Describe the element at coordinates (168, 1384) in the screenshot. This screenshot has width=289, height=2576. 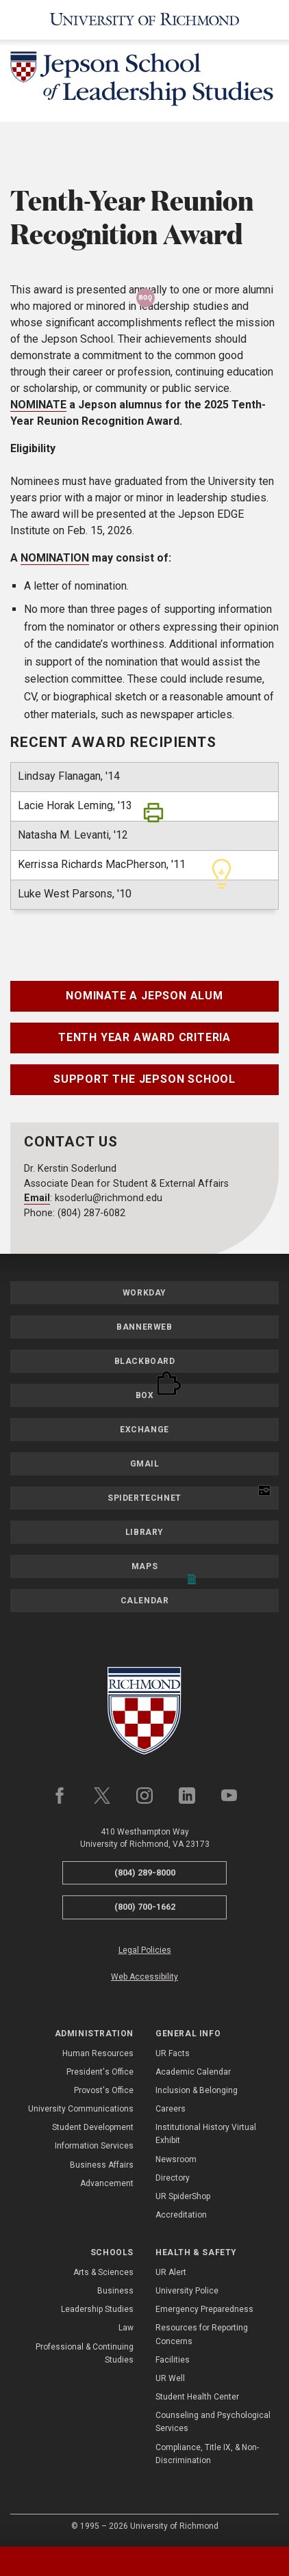
I see `access plugins or extensions` at that location.